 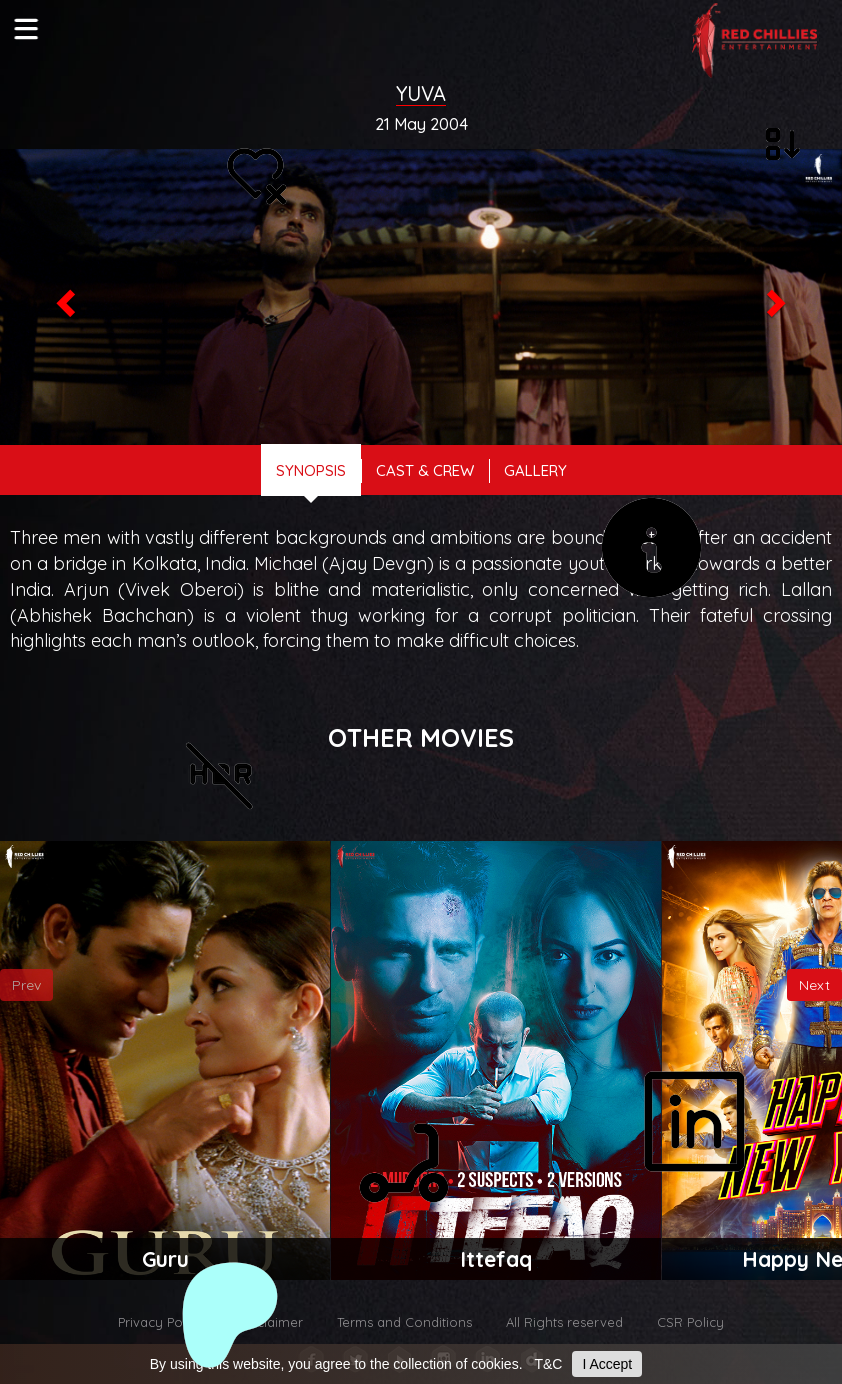 What do you see at coordinates (782, 144) in the screenshot?
I see `sort list items in descending order` at bounding box center [782, 144].